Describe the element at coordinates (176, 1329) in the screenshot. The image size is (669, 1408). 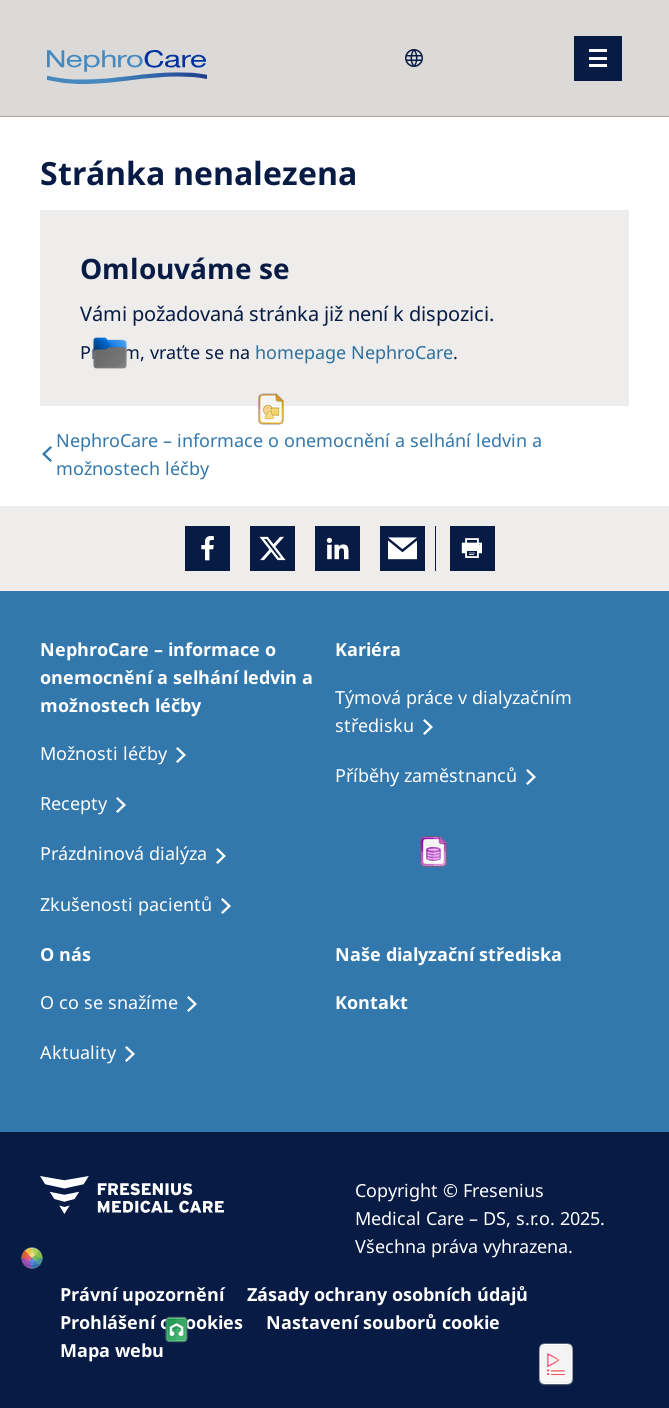
I see `an LMMS music project file` at that location.